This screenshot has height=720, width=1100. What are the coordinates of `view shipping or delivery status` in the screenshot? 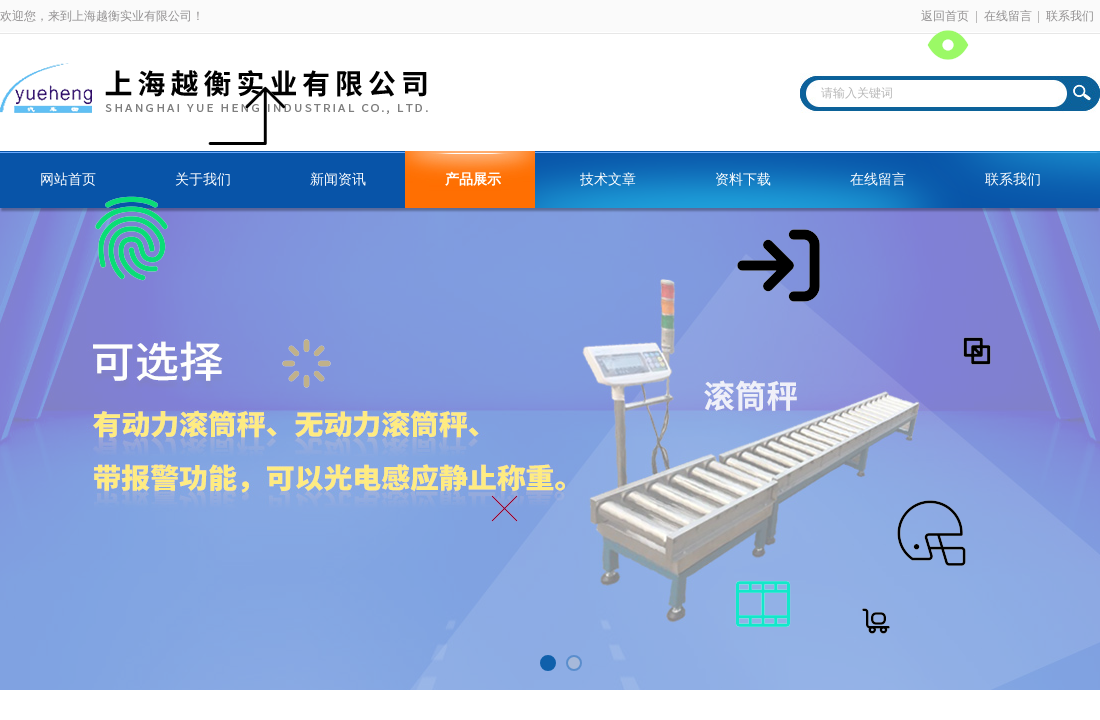 It's located at (876, 621).